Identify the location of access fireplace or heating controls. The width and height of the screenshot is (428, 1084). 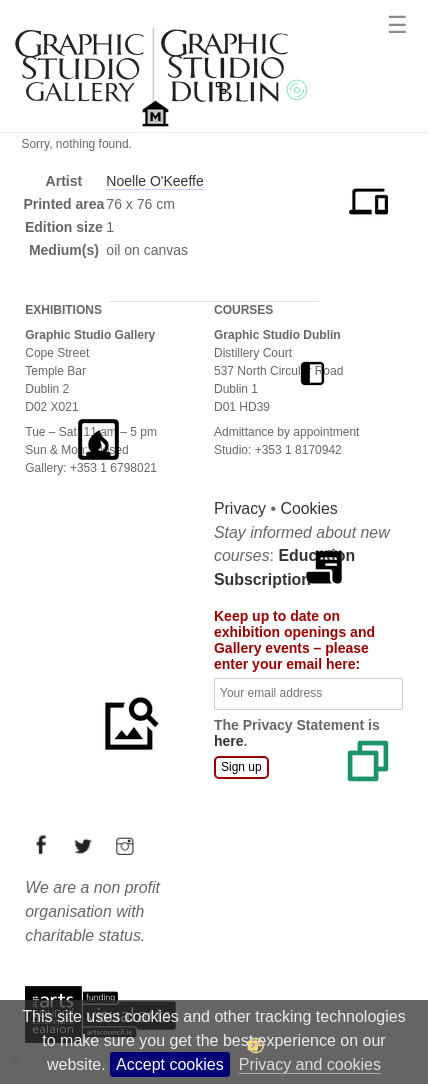
(98, 439).